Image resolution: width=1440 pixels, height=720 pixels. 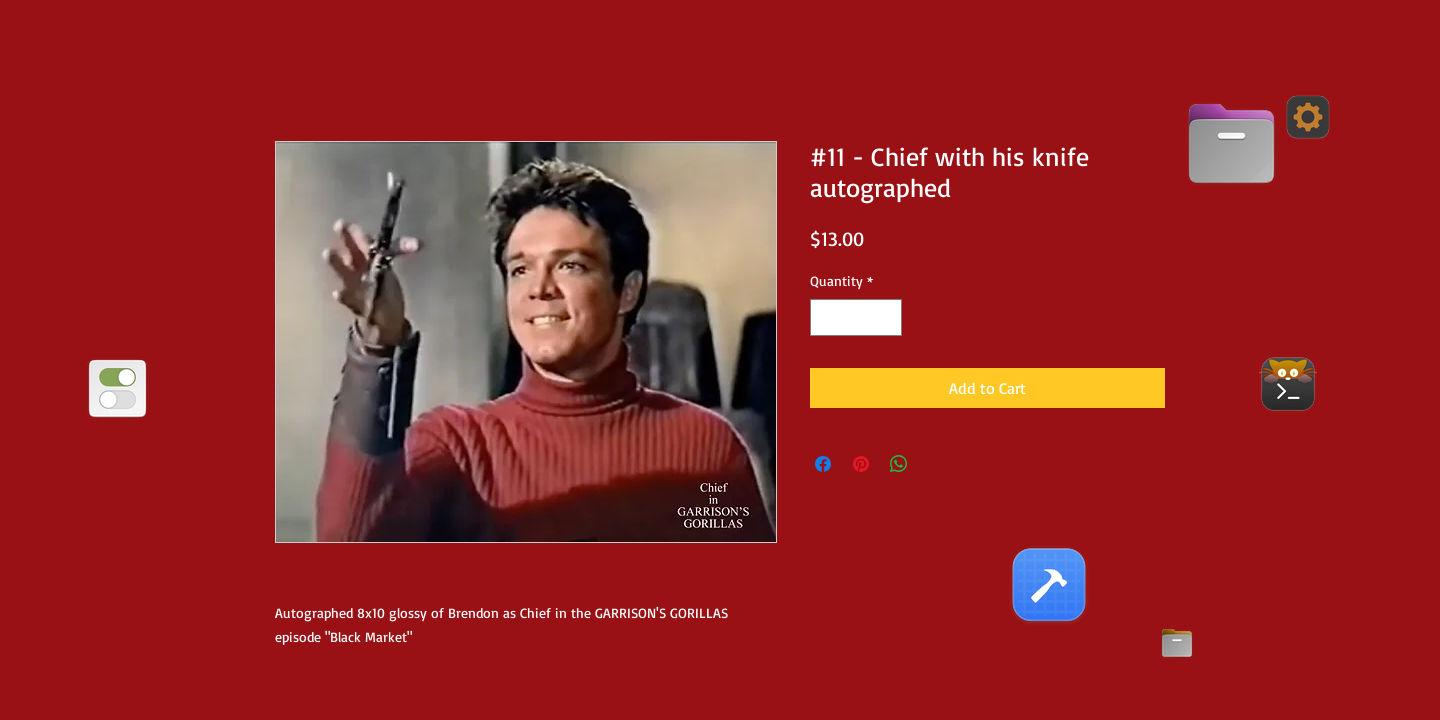 What do you see at coordinates (1288, 384) in the screenshot?
I see `open kitty terminal emulator` at bounding box center [1288, 384].